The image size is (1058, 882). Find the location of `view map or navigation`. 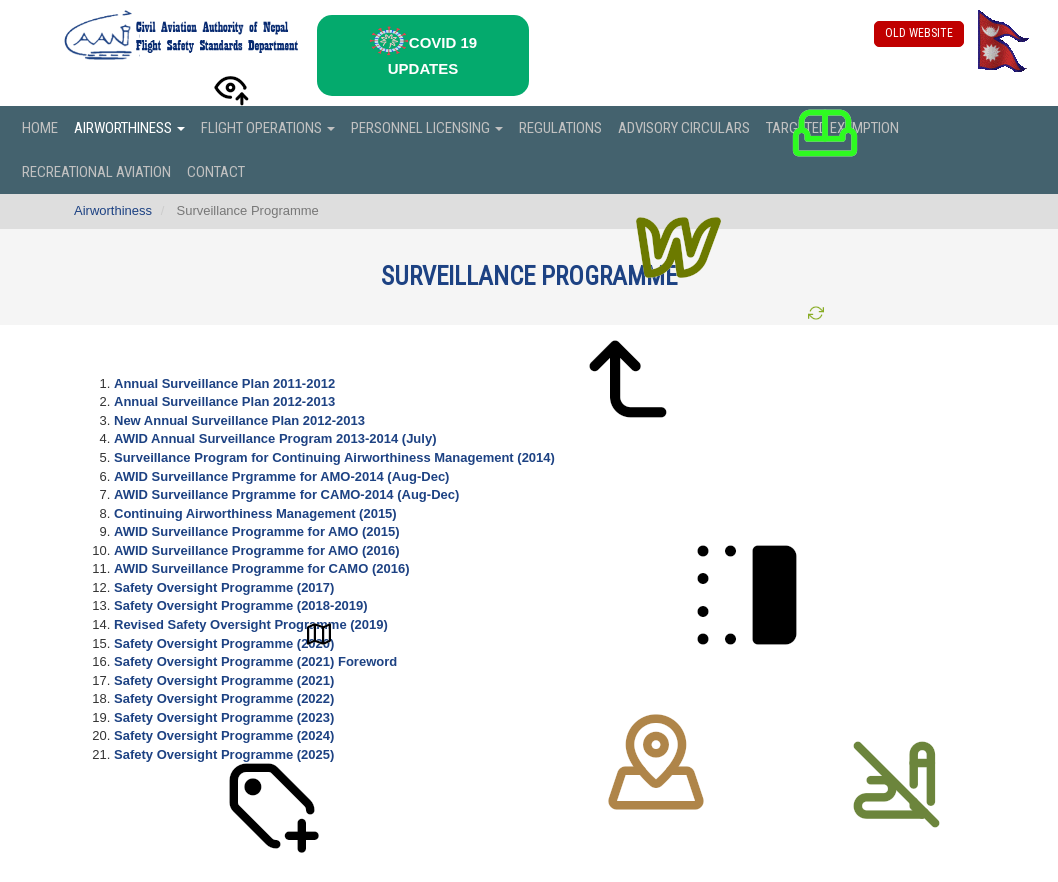

view map or navigation is located at coordinates (319, 634).